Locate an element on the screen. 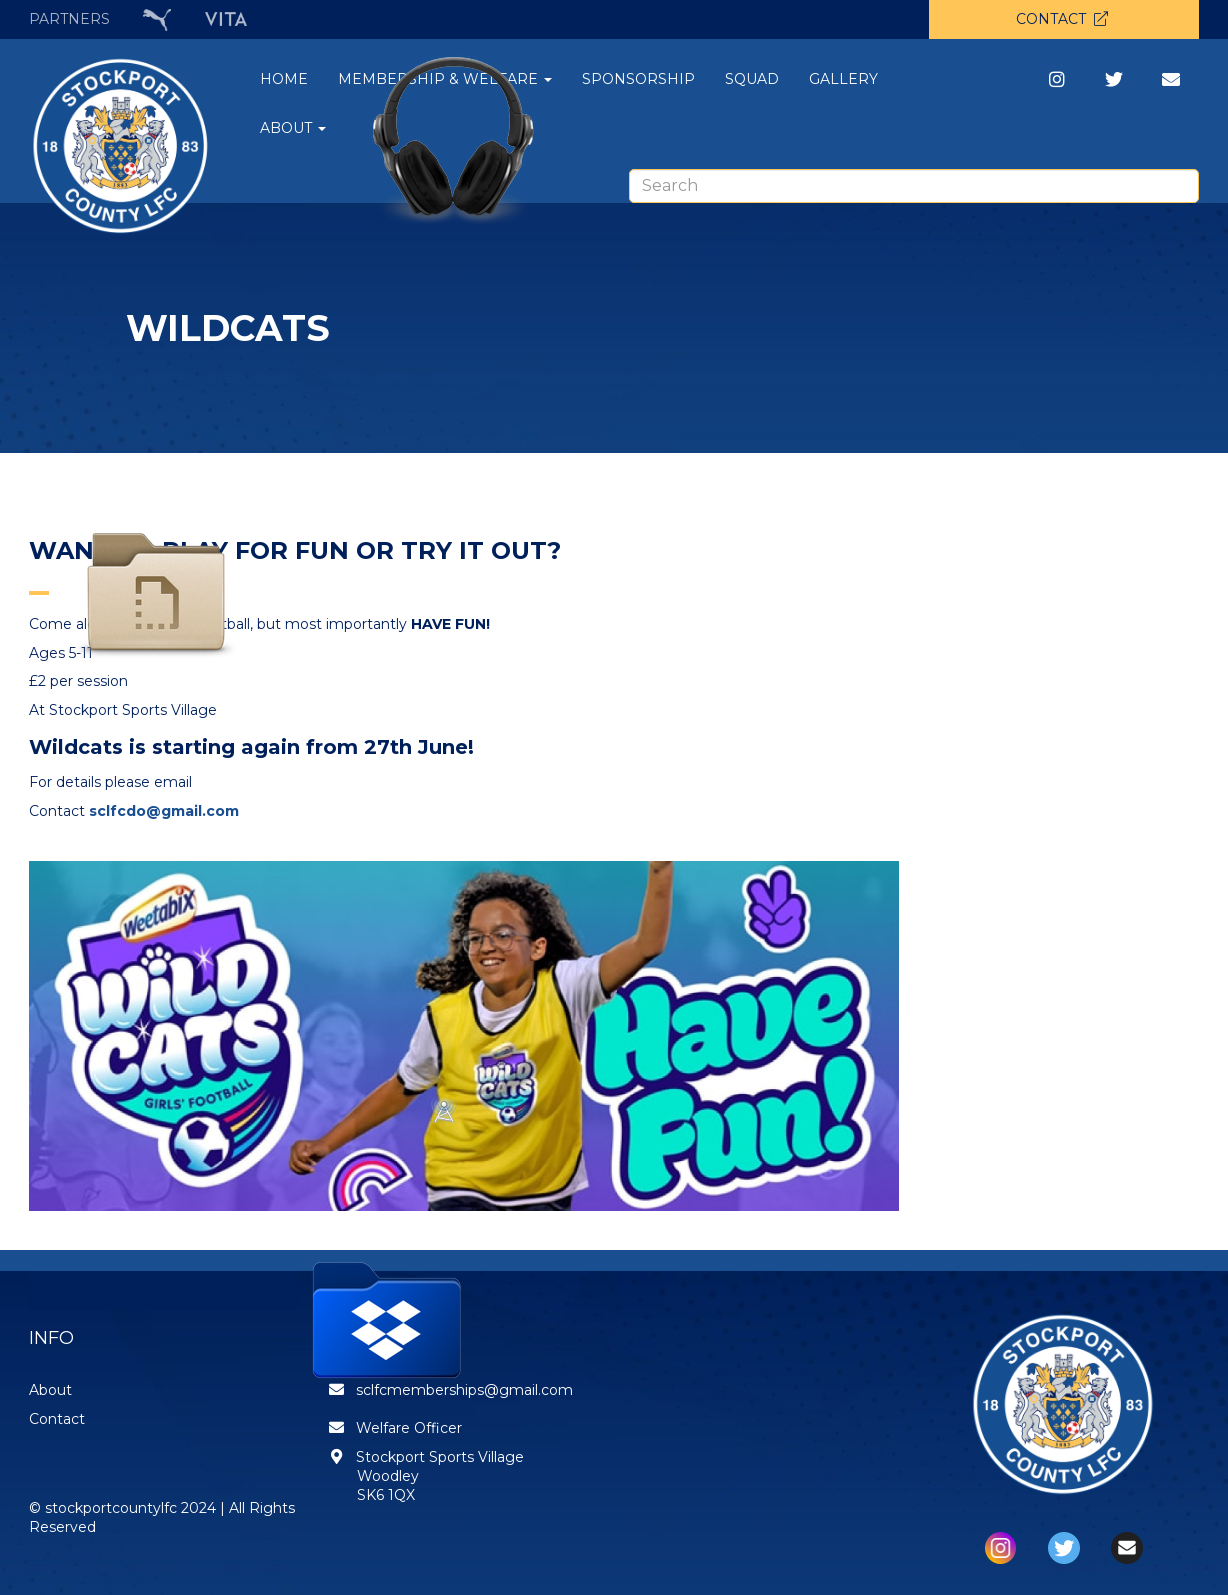 The image size is (1228, 1595). open your Dropbox synced folder is located at coordinates (386, 1324).